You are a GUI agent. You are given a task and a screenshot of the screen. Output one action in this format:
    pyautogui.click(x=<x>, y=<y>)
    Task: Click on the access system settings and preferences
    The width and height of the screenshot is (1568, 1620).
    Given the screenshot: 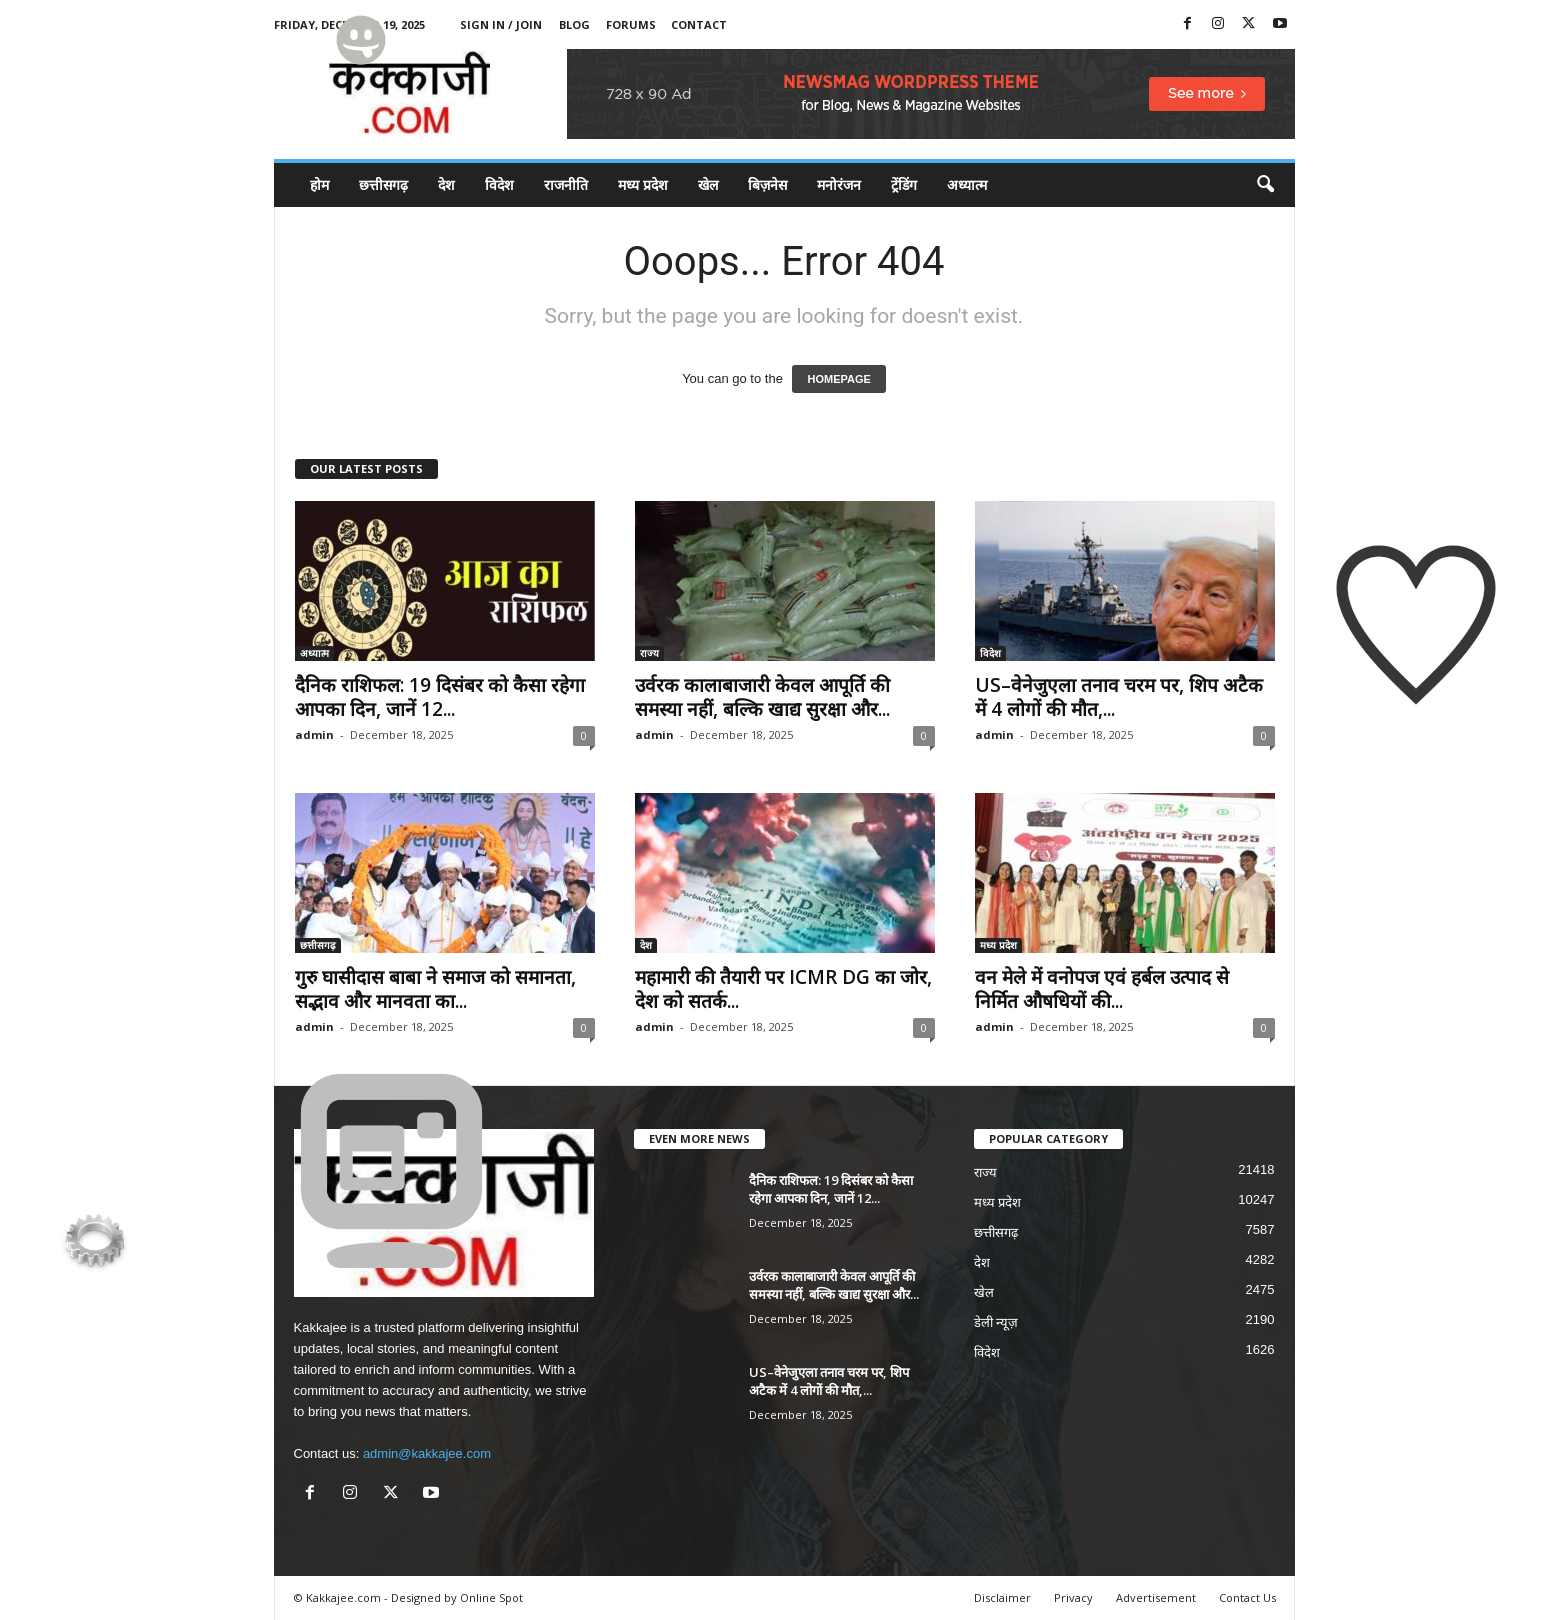 What is the action you would take?
    pyautogui.click(x=95, y=1240)
    